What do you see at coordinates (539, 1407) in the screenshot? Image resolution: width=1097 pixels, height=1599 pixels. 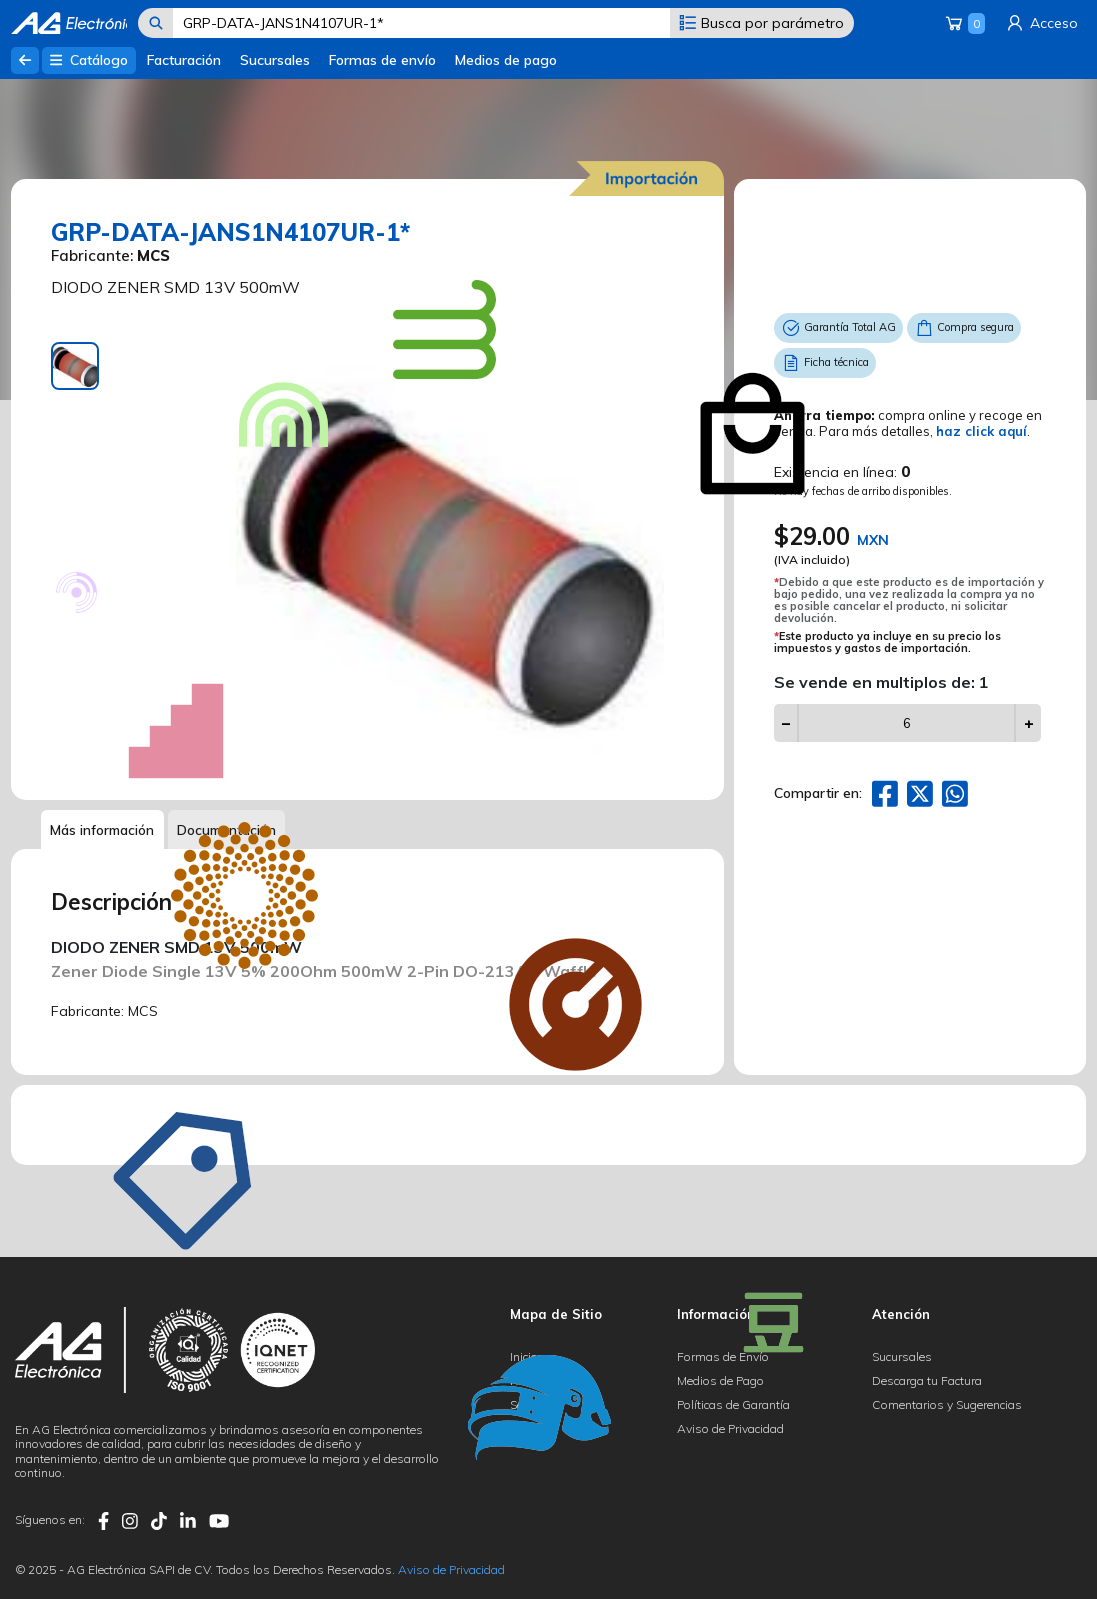 I see `launch PUBG (PlayerUnknown's Battlegrounds) game` at bounding box center [539, 1407].